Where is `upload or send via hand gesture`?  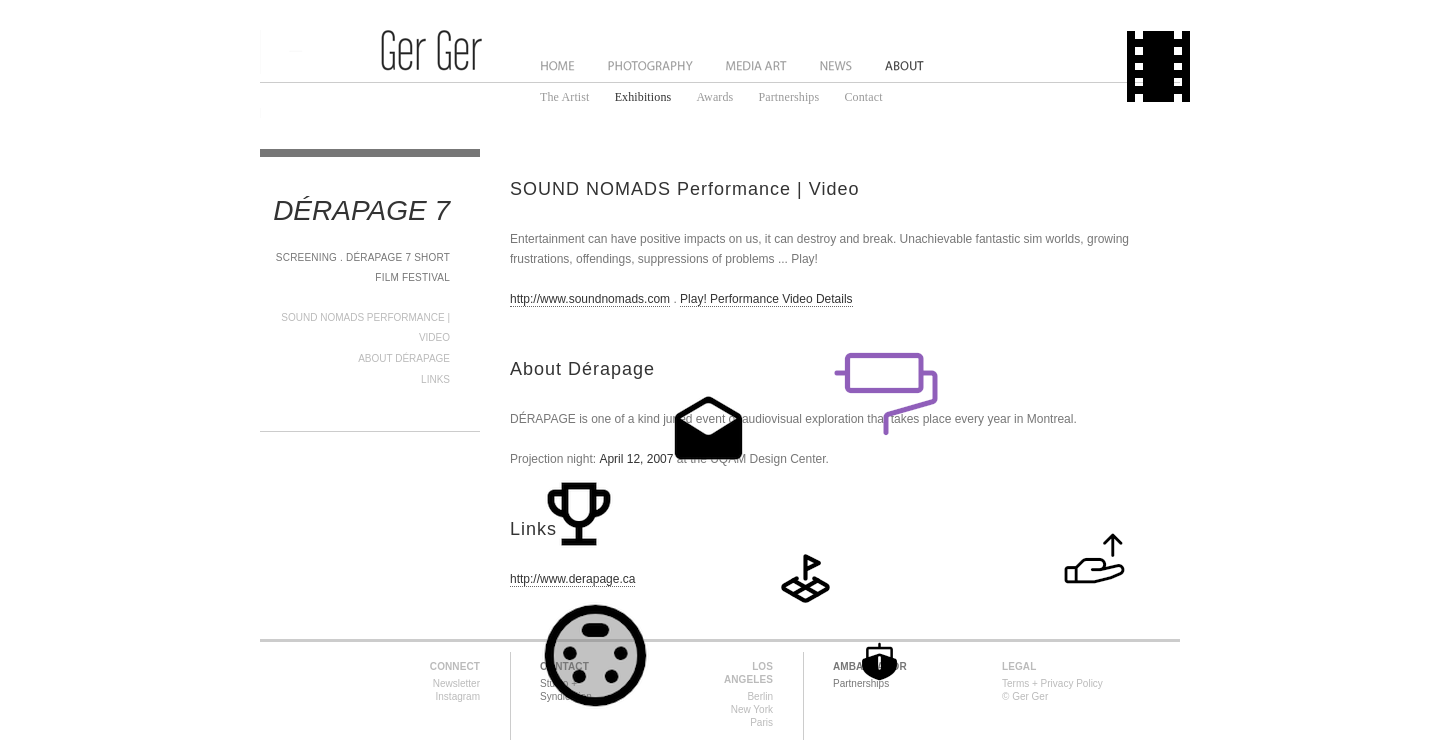 upload or send via hand gesture is located at coordinates (1096, 561).